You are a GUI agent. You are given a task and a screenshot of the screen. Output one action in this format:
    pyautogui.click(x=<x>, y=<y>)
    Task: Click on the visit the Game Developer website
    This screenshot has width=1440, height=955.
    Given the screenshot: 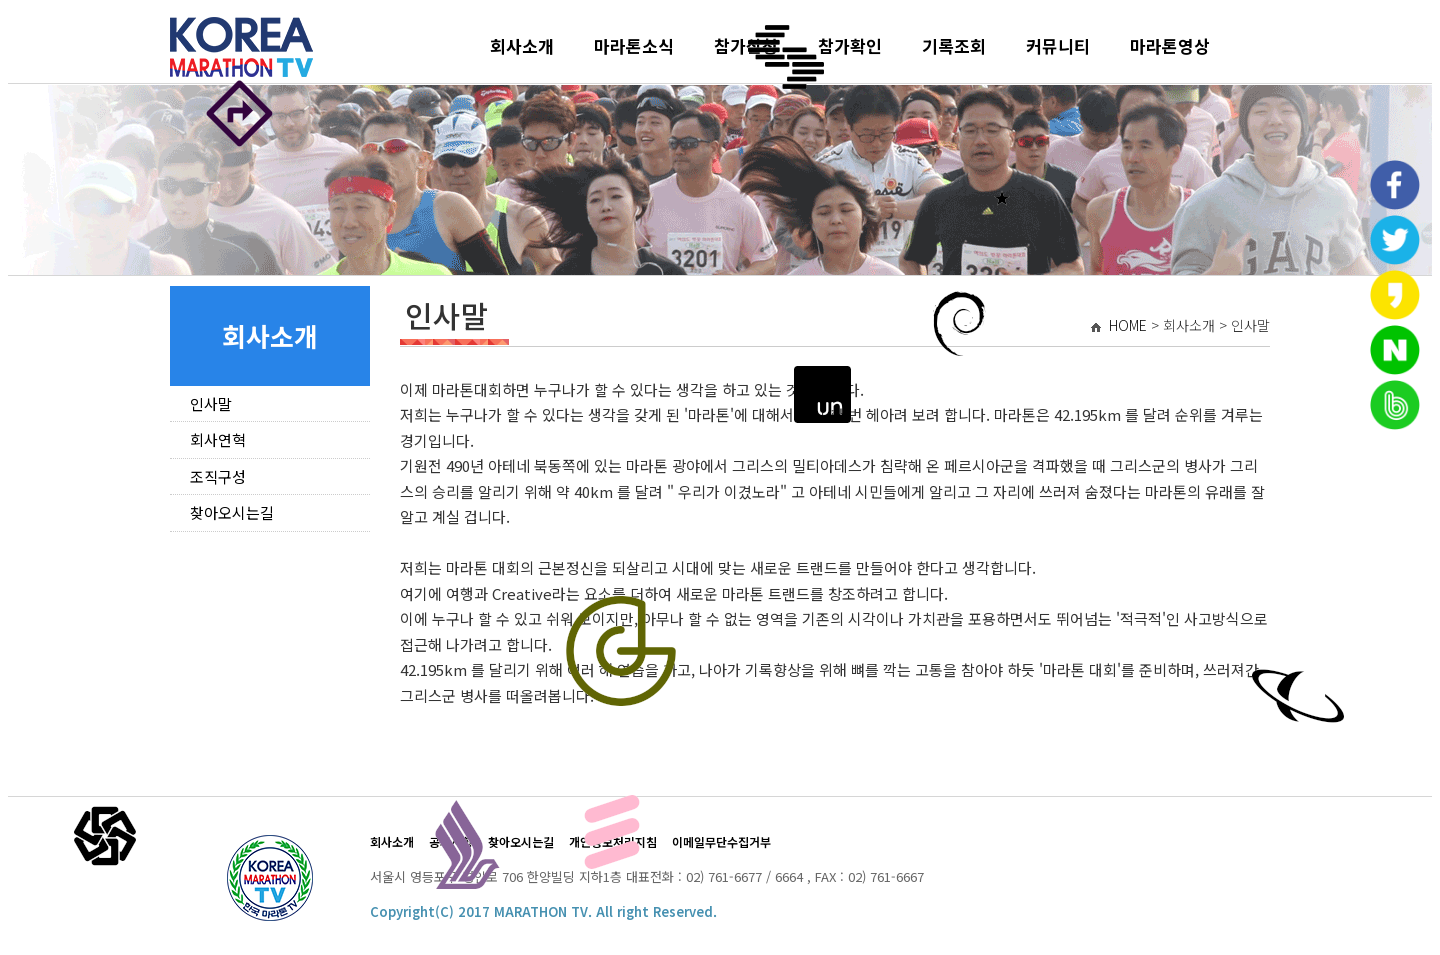 What is the action you would take?
    pyautogui.click(x=621, y=651)
    